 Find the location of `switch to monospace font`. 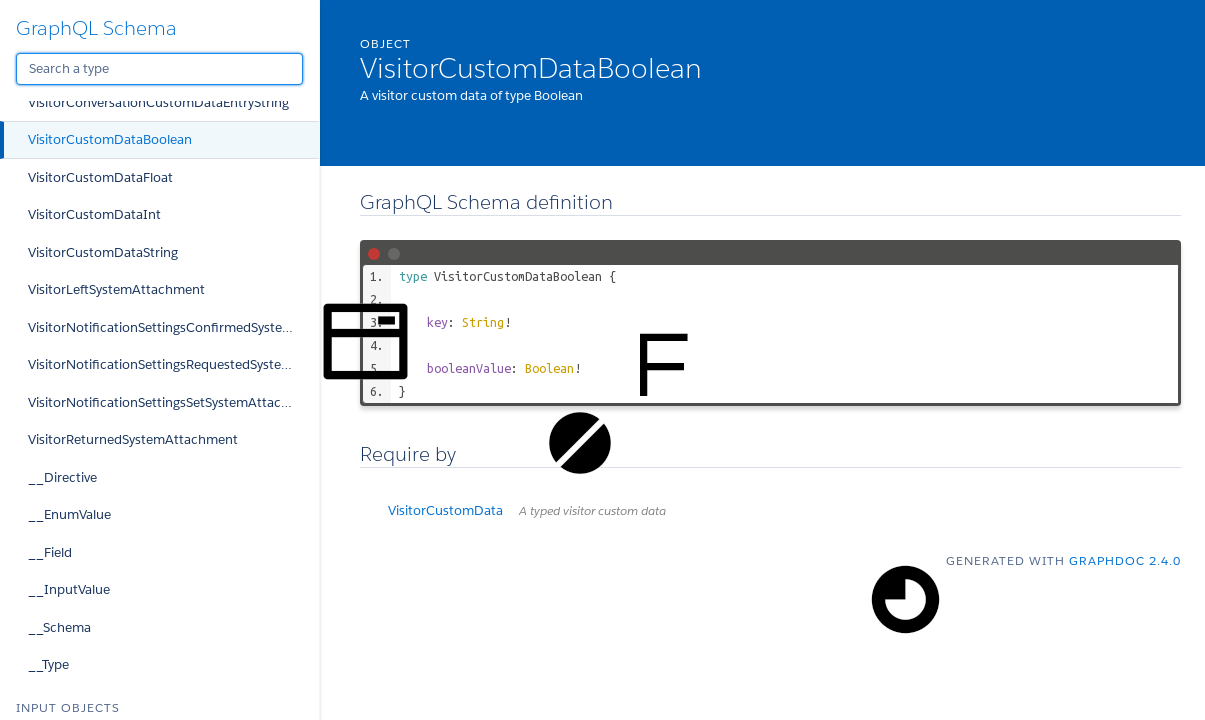

switch to monospace font is located at coordinates (662, 363).